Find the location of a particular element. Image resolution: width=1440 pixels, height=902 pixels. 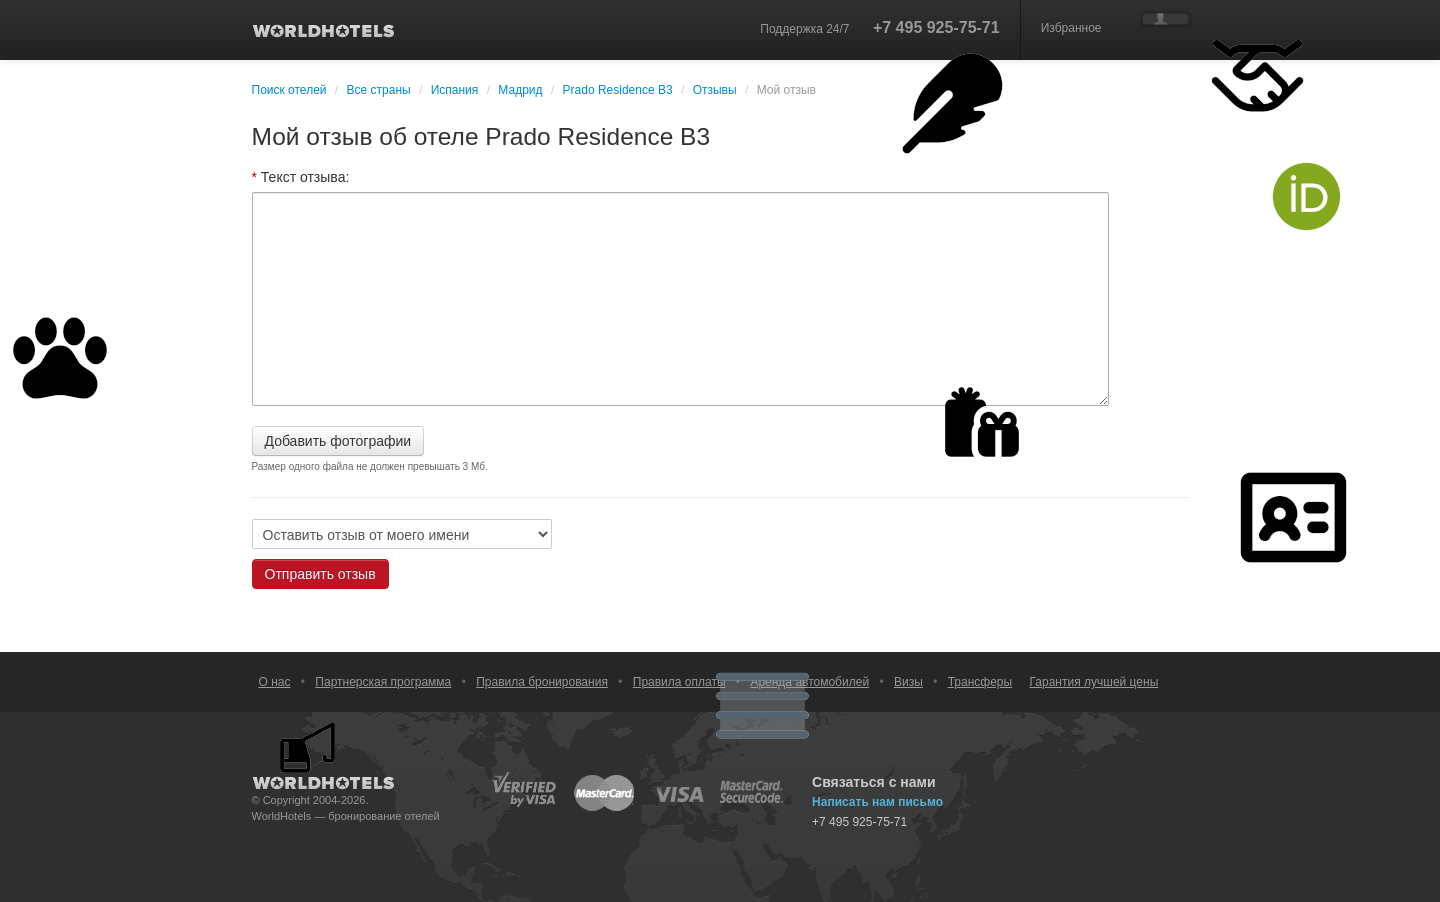

justify text alignment is located at coordinates (762, 707).